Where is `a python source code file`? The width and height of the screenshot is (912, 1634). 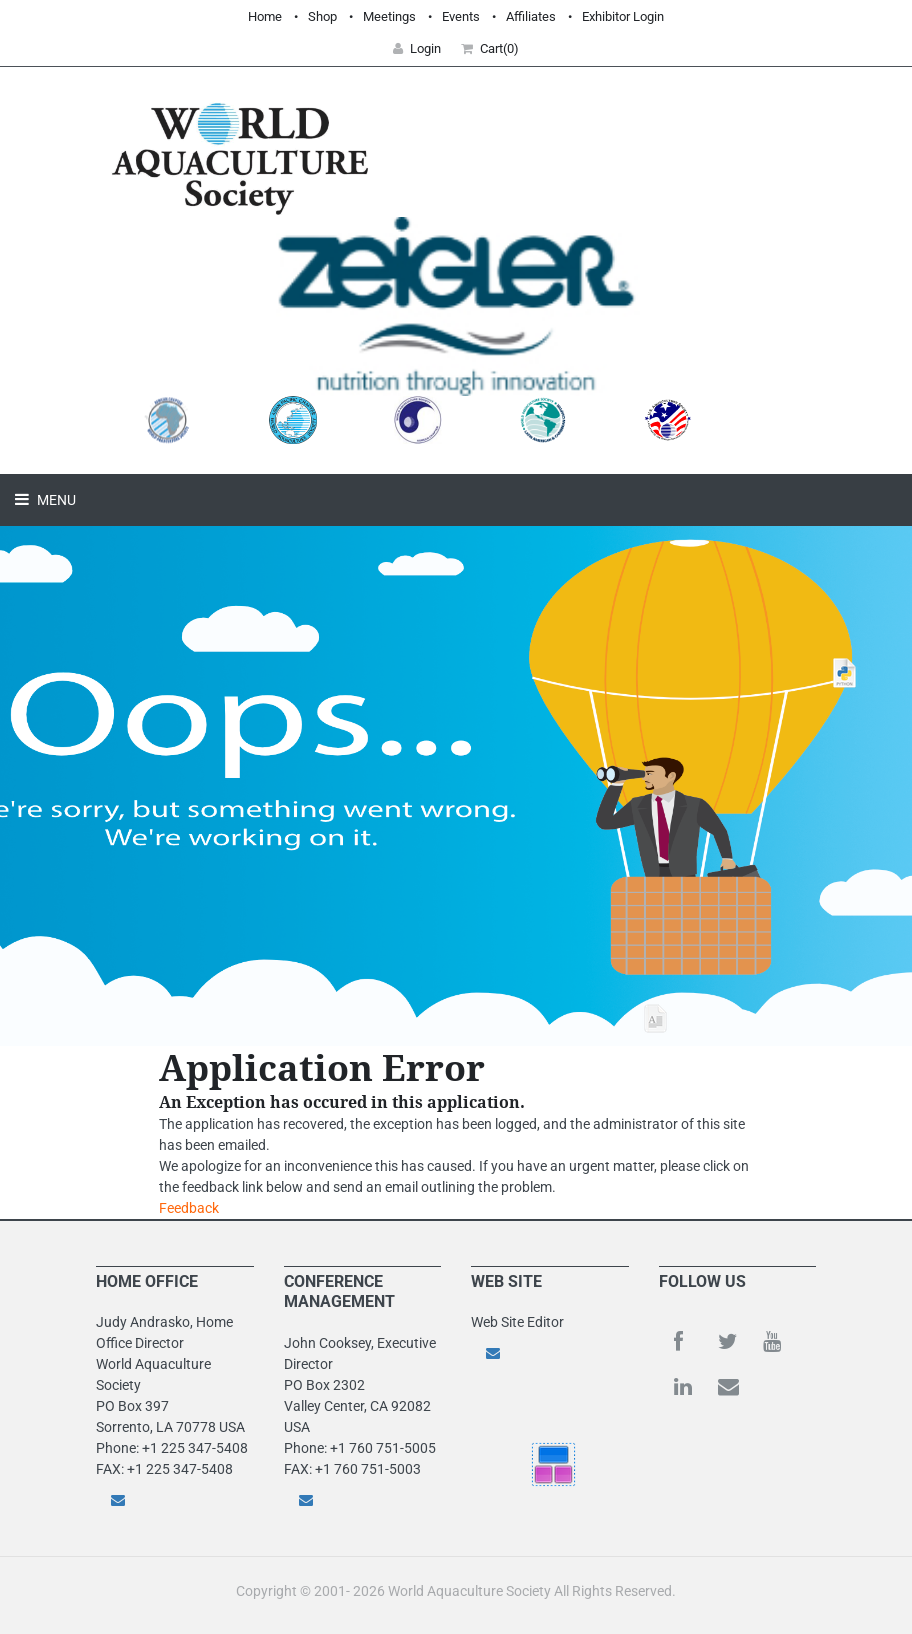
a python source code file is located at coordinates (844, 673).